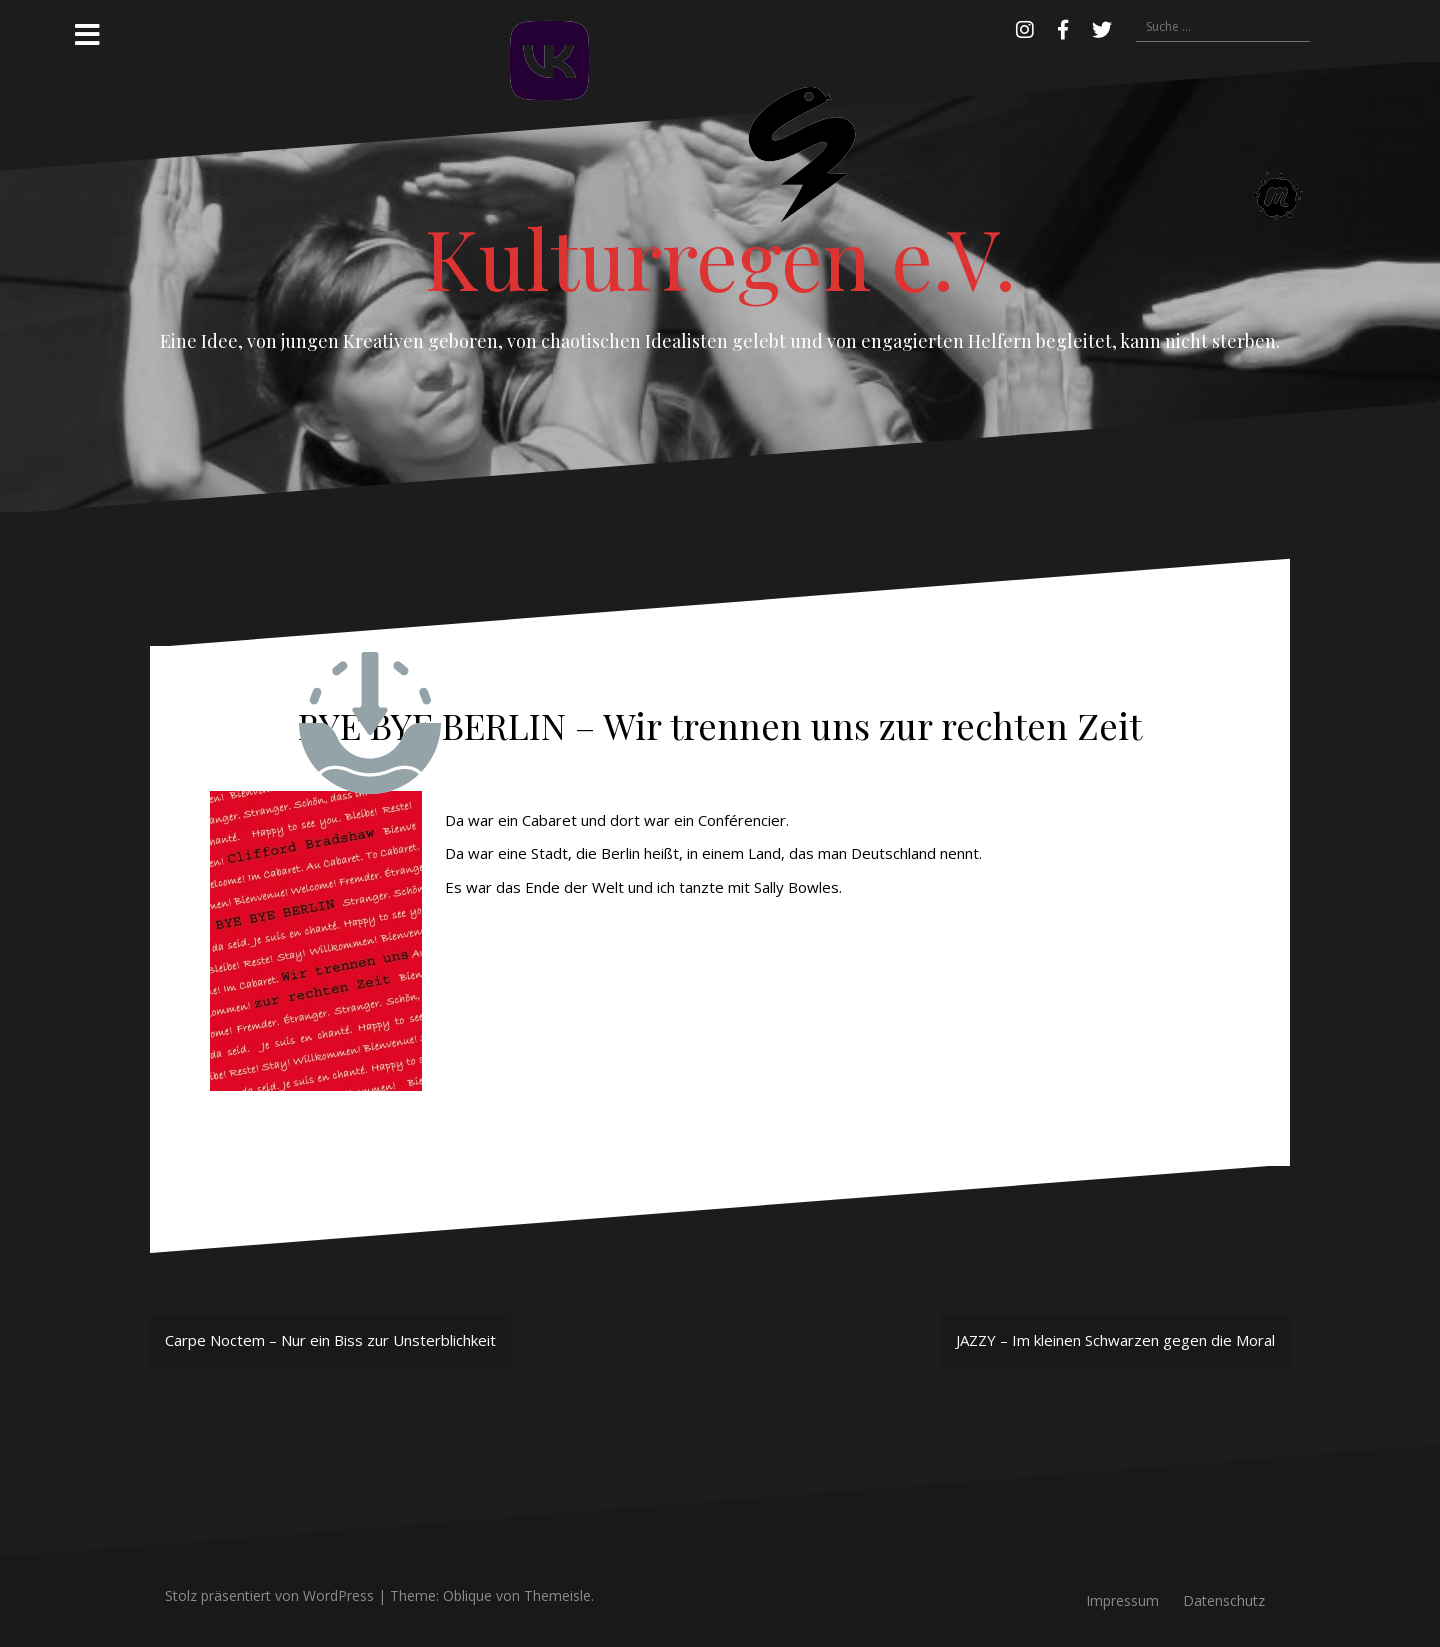 Image resolution: width=1440 pixels, height=1647 pixels. What do you see at coordinates (549, 60) in the screenshot?
I see `open VK social network app` at bounding box center [549, 60].